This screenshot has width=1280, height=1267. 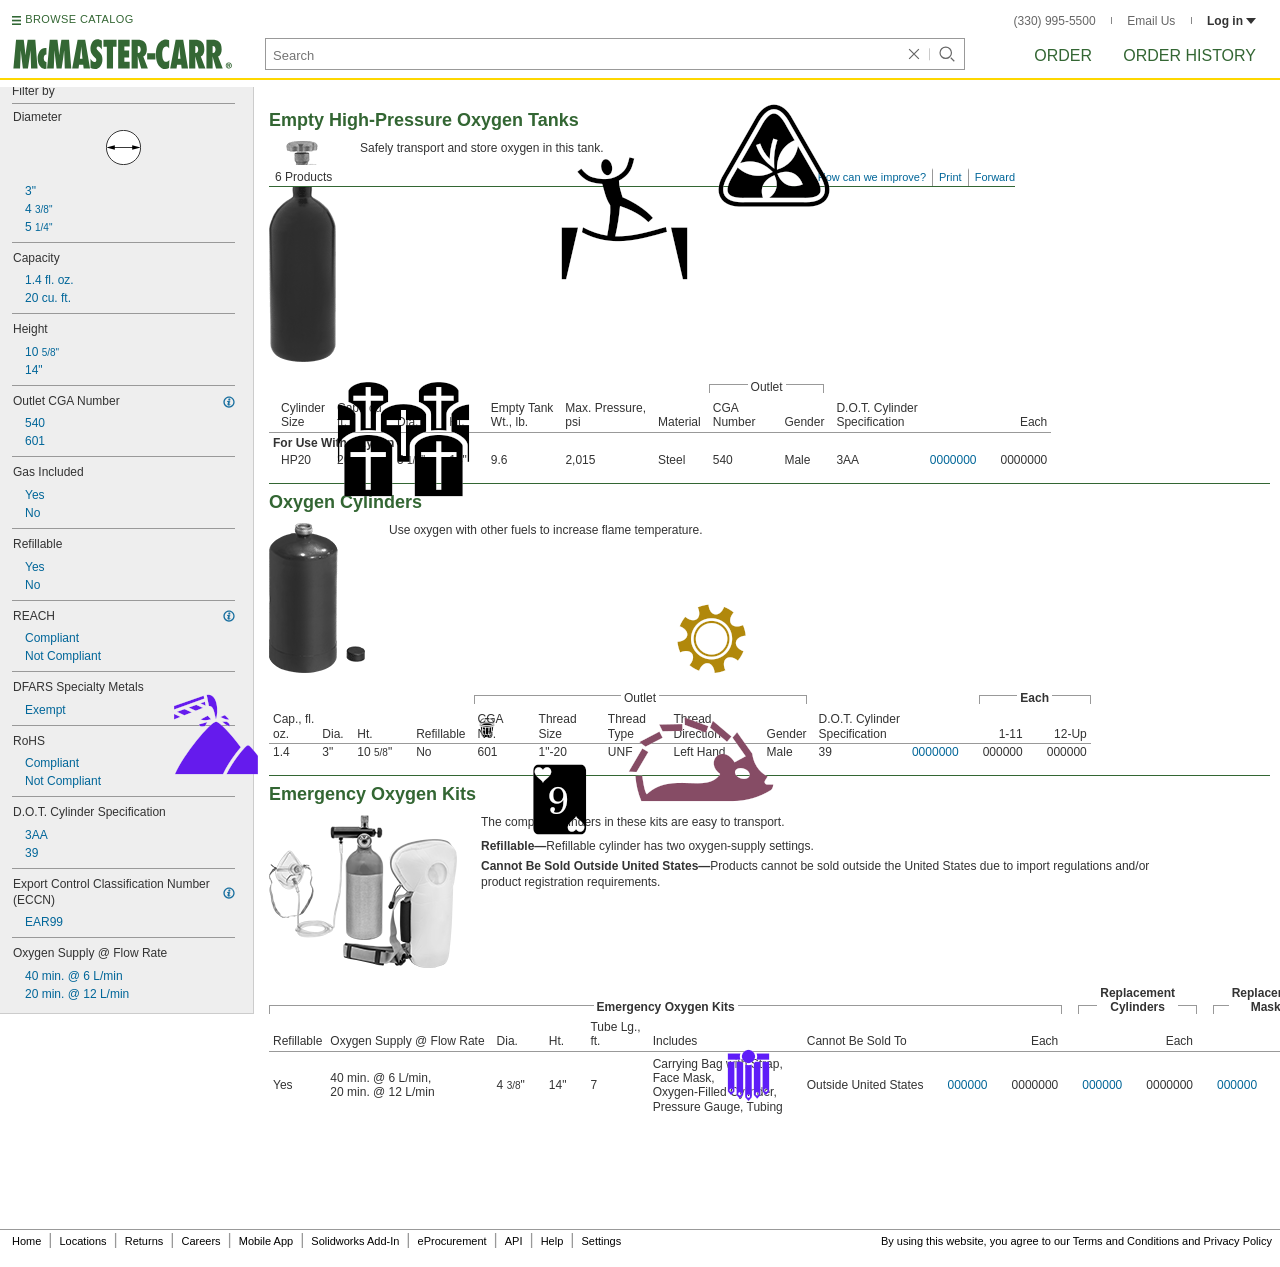 I want to click on access settings or preferences, so click(x=711, y=638).